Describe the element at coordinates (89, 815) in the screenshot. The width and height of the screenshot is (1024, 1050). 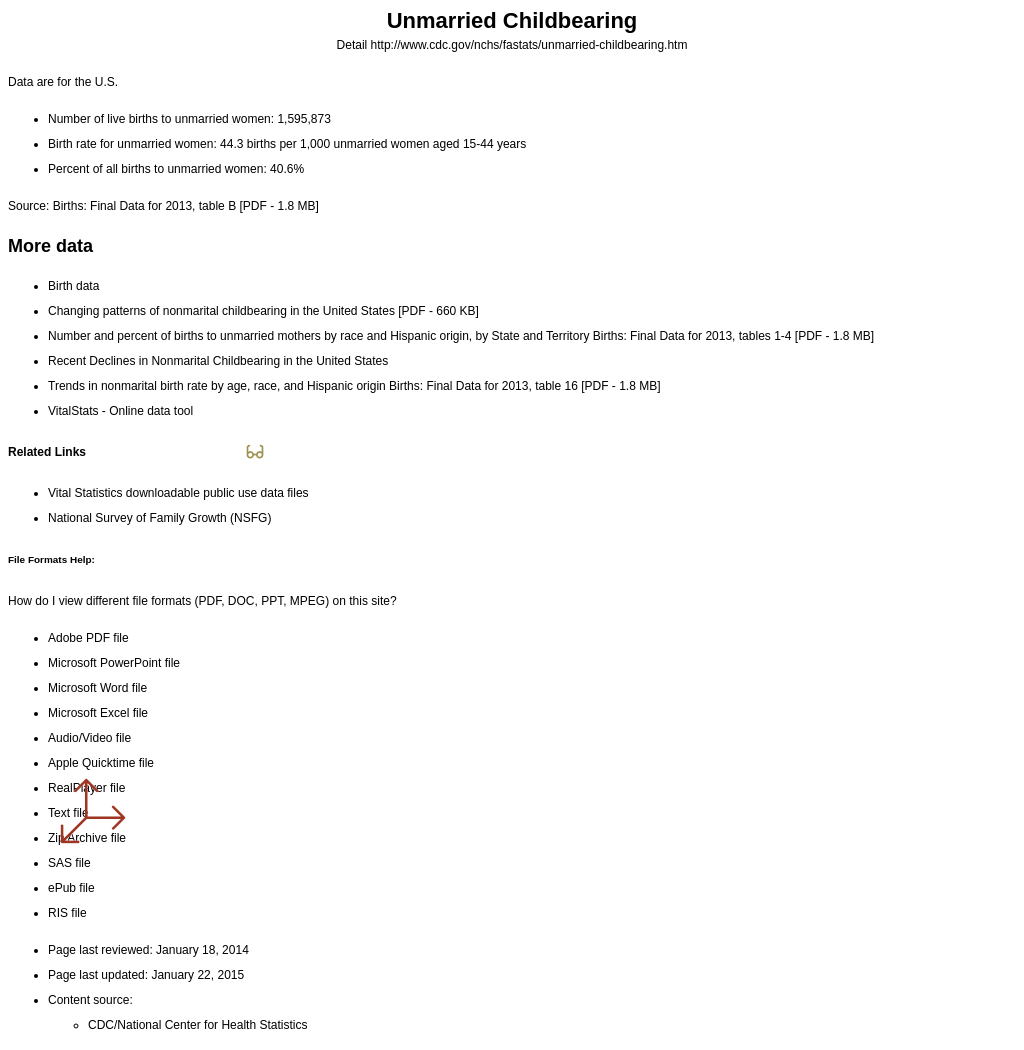
I see `3D vector or axis visualization tool` at that location.